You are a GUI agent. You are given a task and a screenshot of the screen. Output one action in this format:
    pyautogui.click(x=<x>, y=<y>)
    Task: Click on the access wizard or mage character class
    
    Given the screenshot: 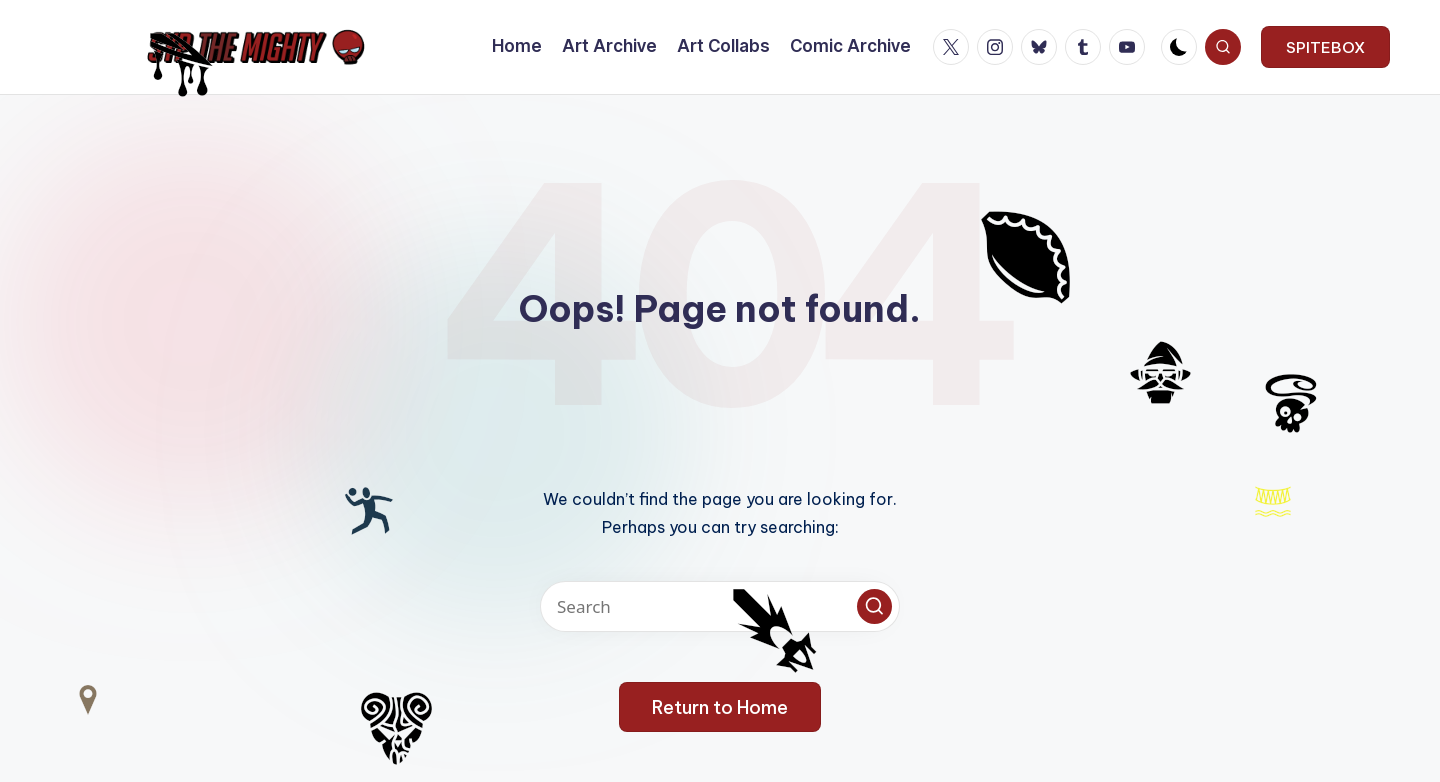 What is the action you would take?
    pyautogui.click(x=1160, y=372)
    